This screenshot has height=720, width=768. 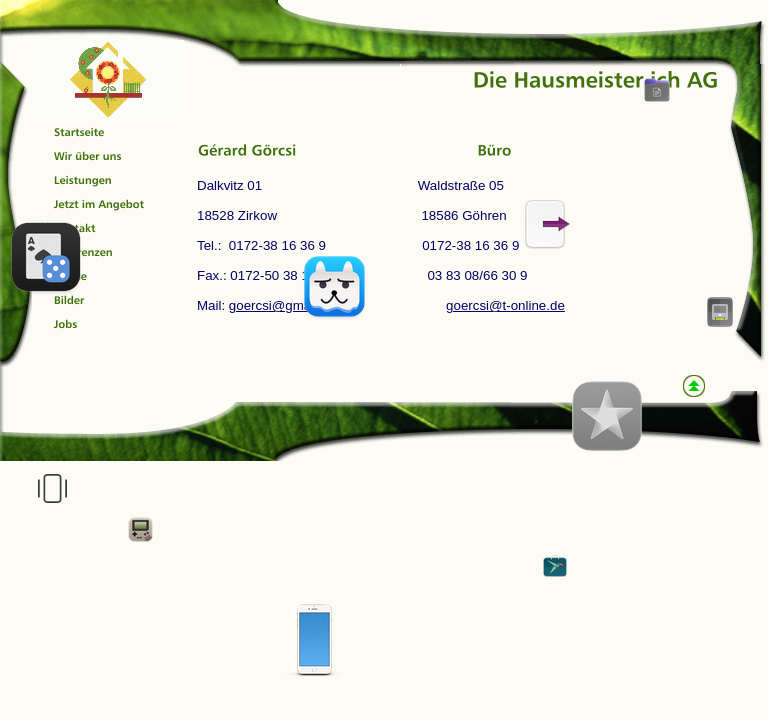 What do you see at coordinates (545, 224) in the screenshot?
I see `export document to another location or format` at bounding box center [545, 224].